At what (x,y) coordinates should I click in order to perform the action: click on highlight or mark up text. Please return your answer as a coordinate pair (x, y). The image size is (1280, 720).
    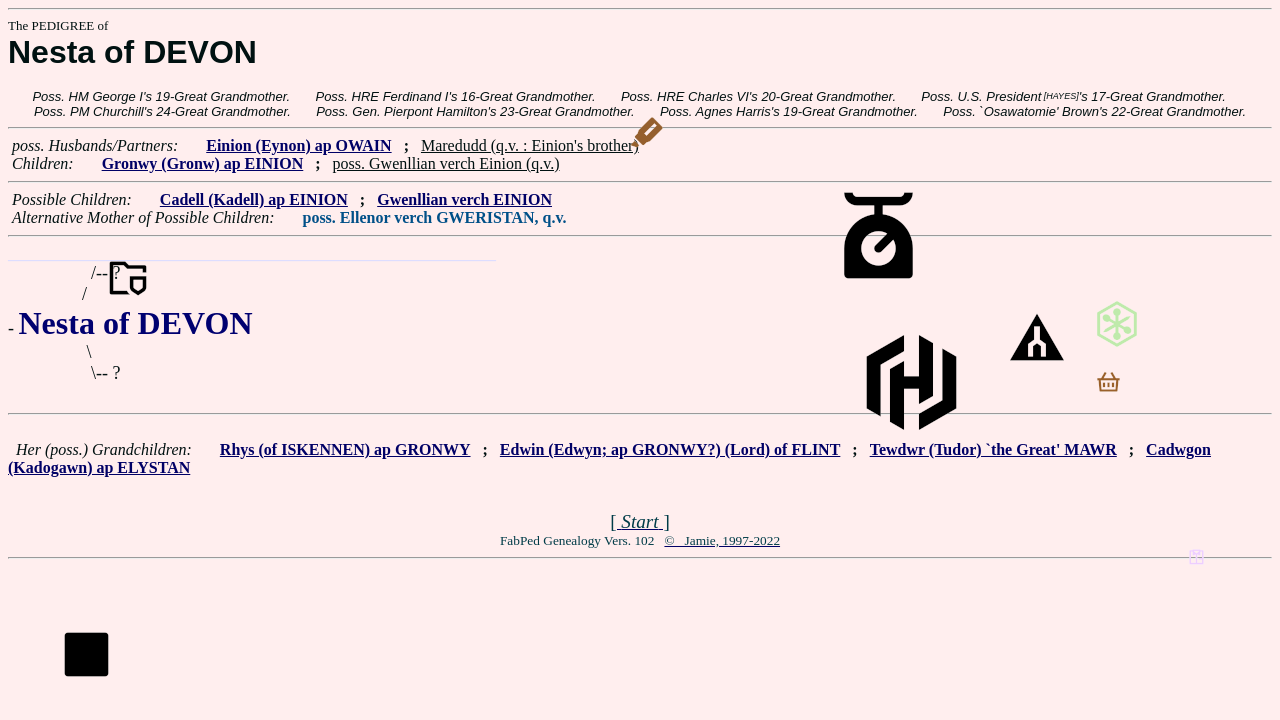
    Looking at the image, I should click on (647, 133).